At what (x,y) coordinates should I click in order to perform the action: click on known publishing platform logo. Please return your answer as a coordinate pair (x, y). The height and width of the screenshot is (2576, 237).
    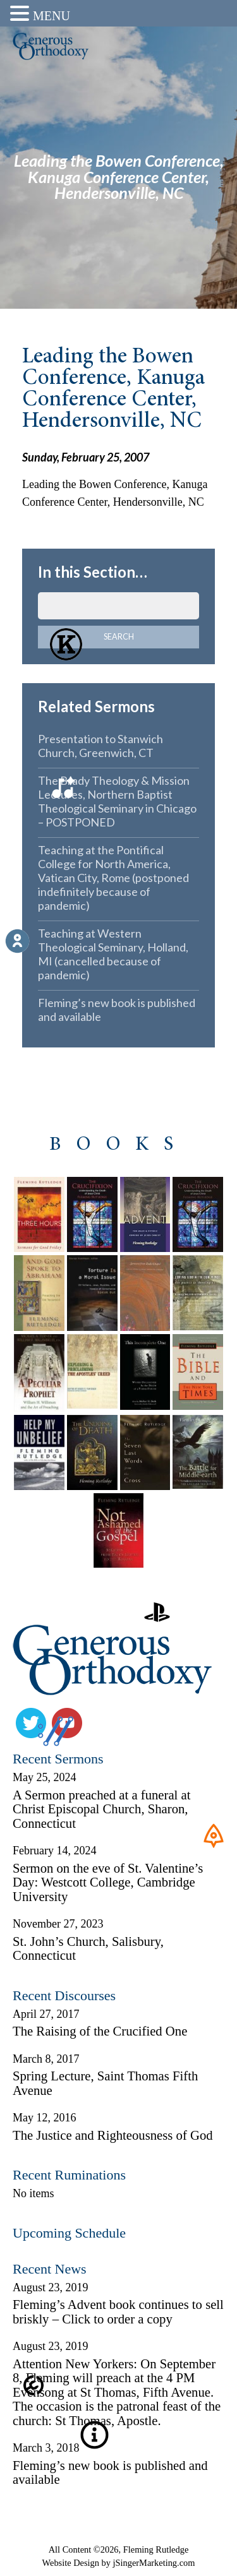
    Looking at the image, I should click on (66, 644).